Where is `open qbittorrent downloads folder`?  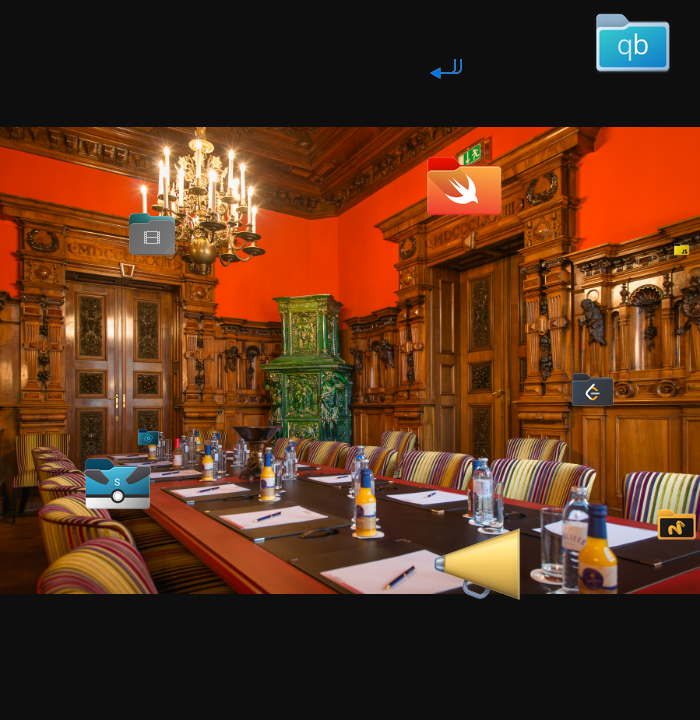 open qbittorrent downloads folder is located at coordinates (632, 44).